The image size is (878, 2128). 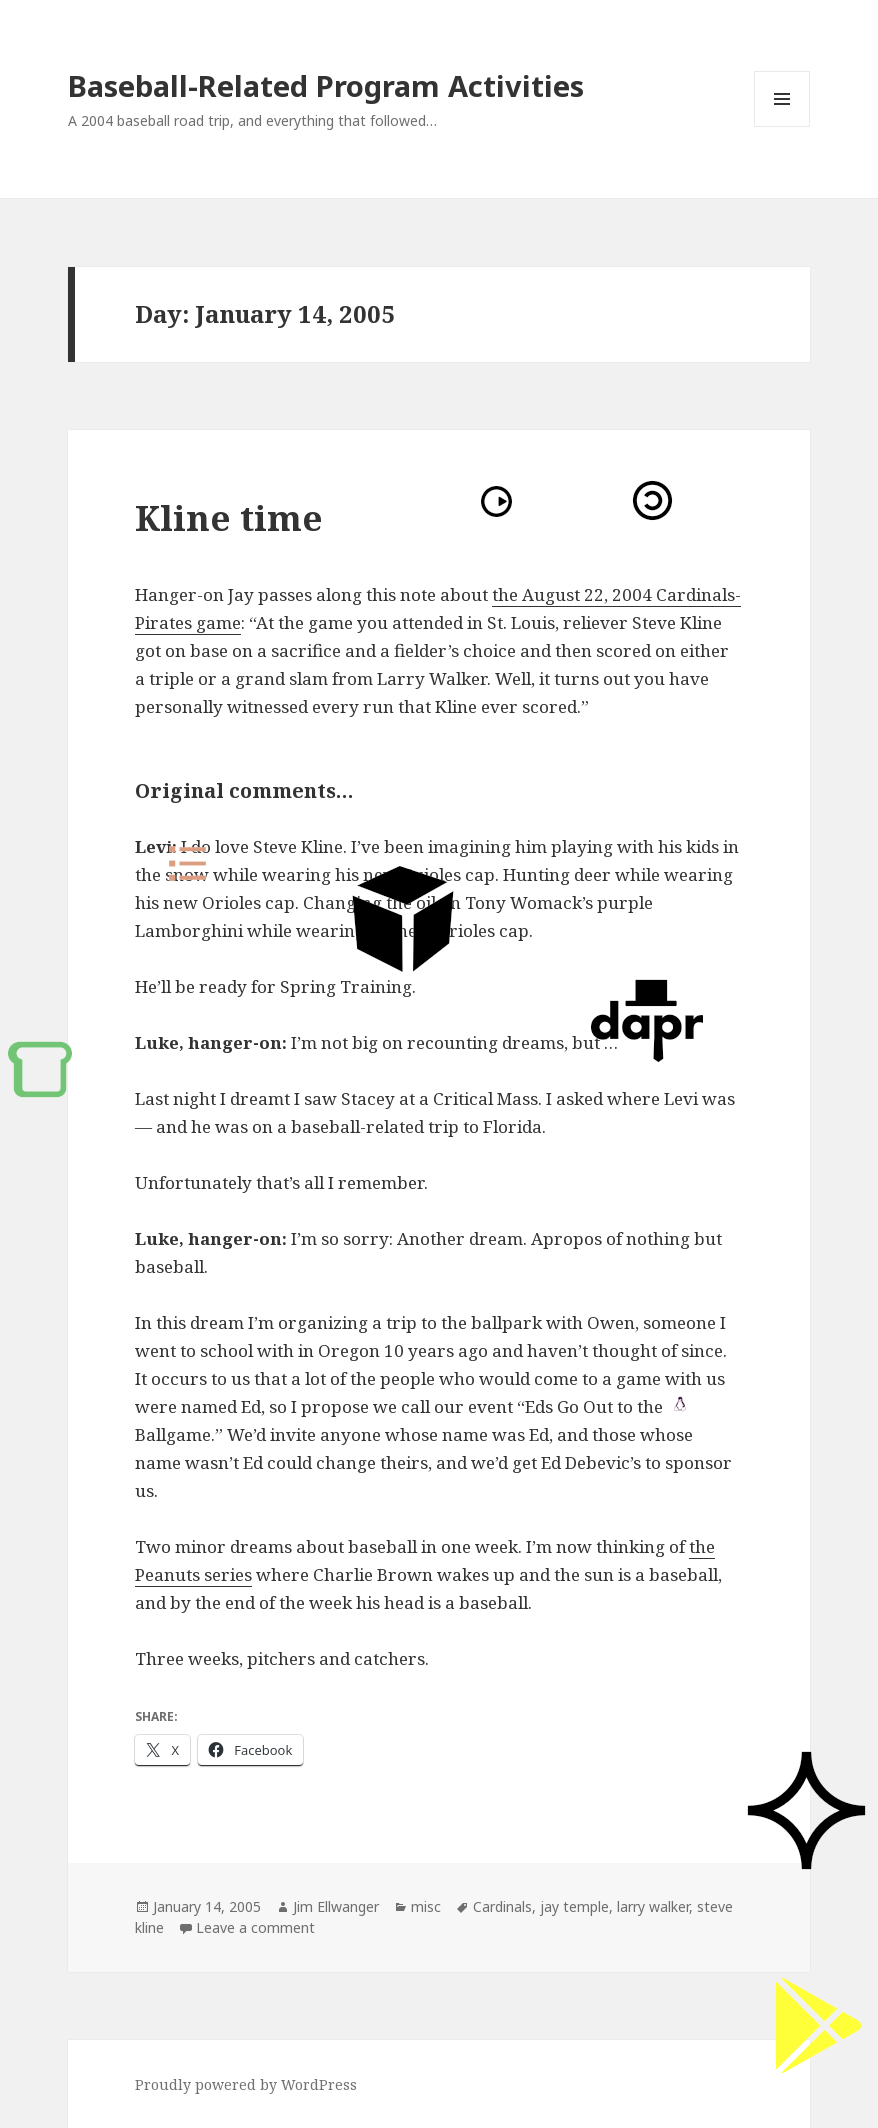 I want to click on pkgsrc package management system logo, so click(x=403, y=919).